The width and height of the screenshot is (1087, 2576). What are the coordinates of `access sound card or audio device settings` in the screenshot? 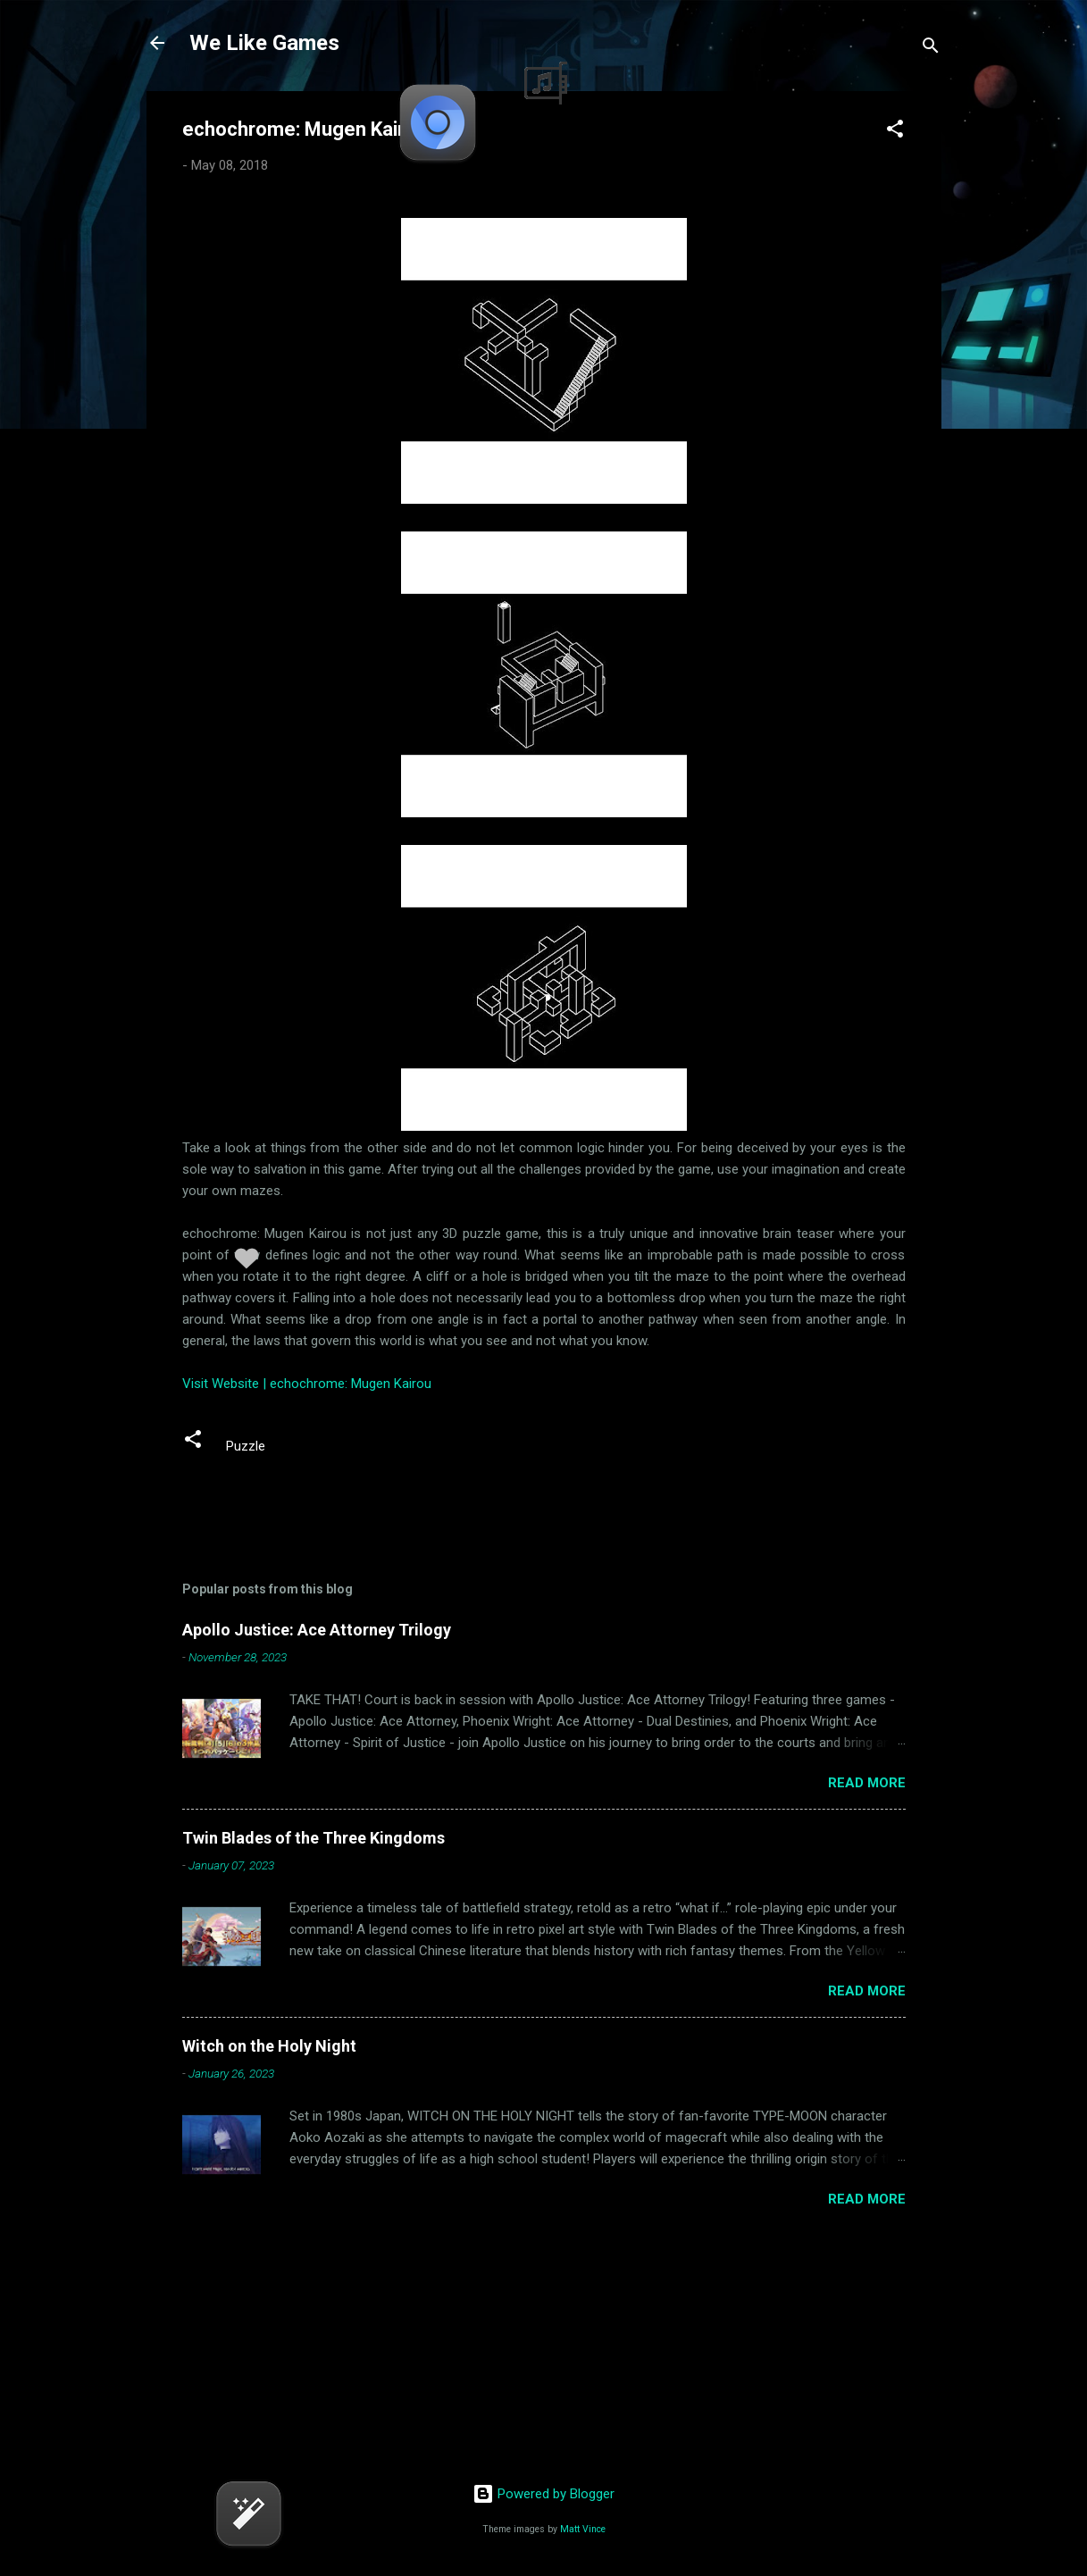 It's located at (546, 83).